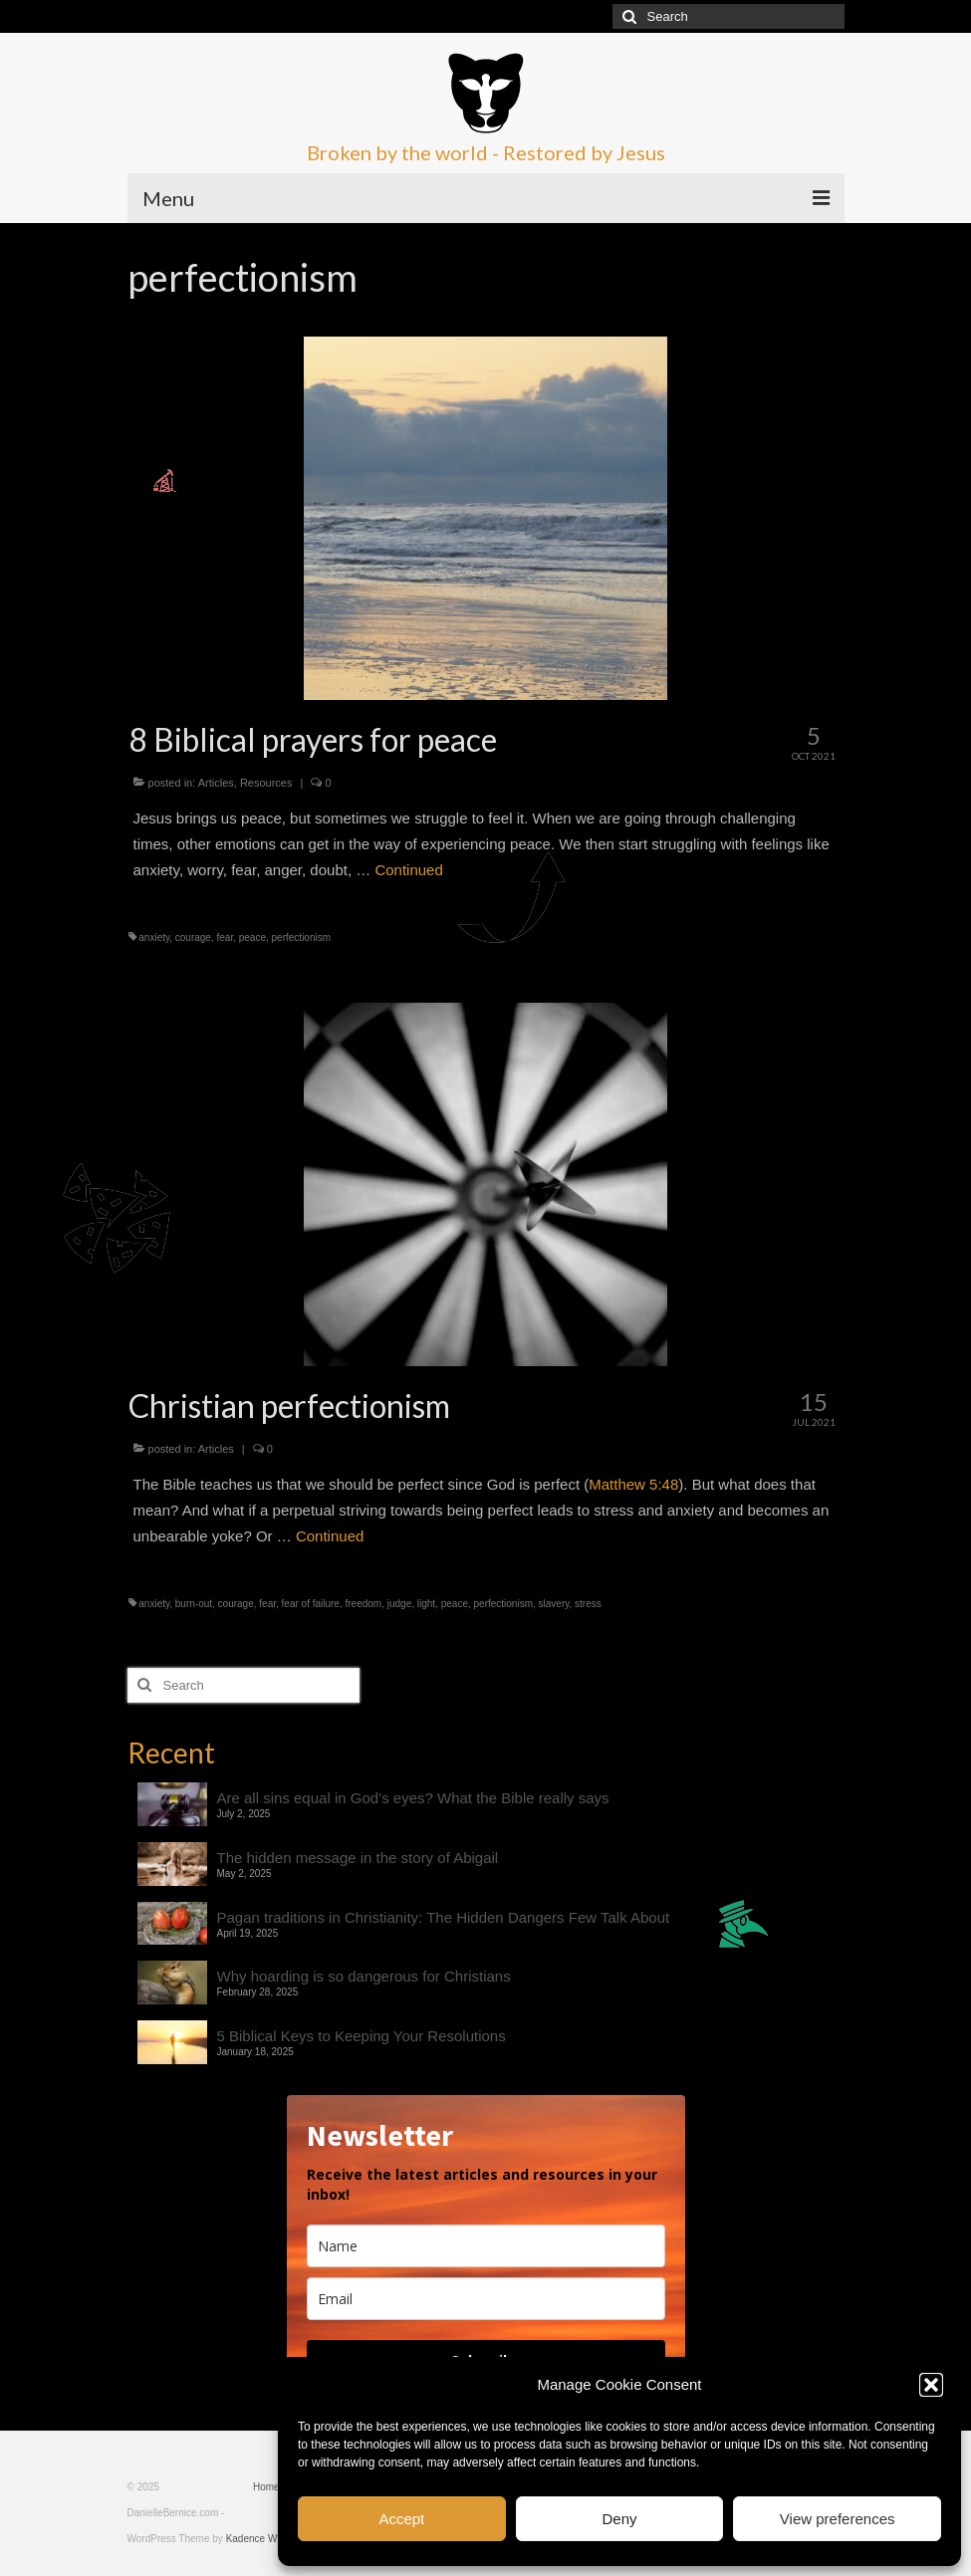  Describe the element at coordinates (164, 480) in the screenshot. I see `access oil production or extraction features` at that location.